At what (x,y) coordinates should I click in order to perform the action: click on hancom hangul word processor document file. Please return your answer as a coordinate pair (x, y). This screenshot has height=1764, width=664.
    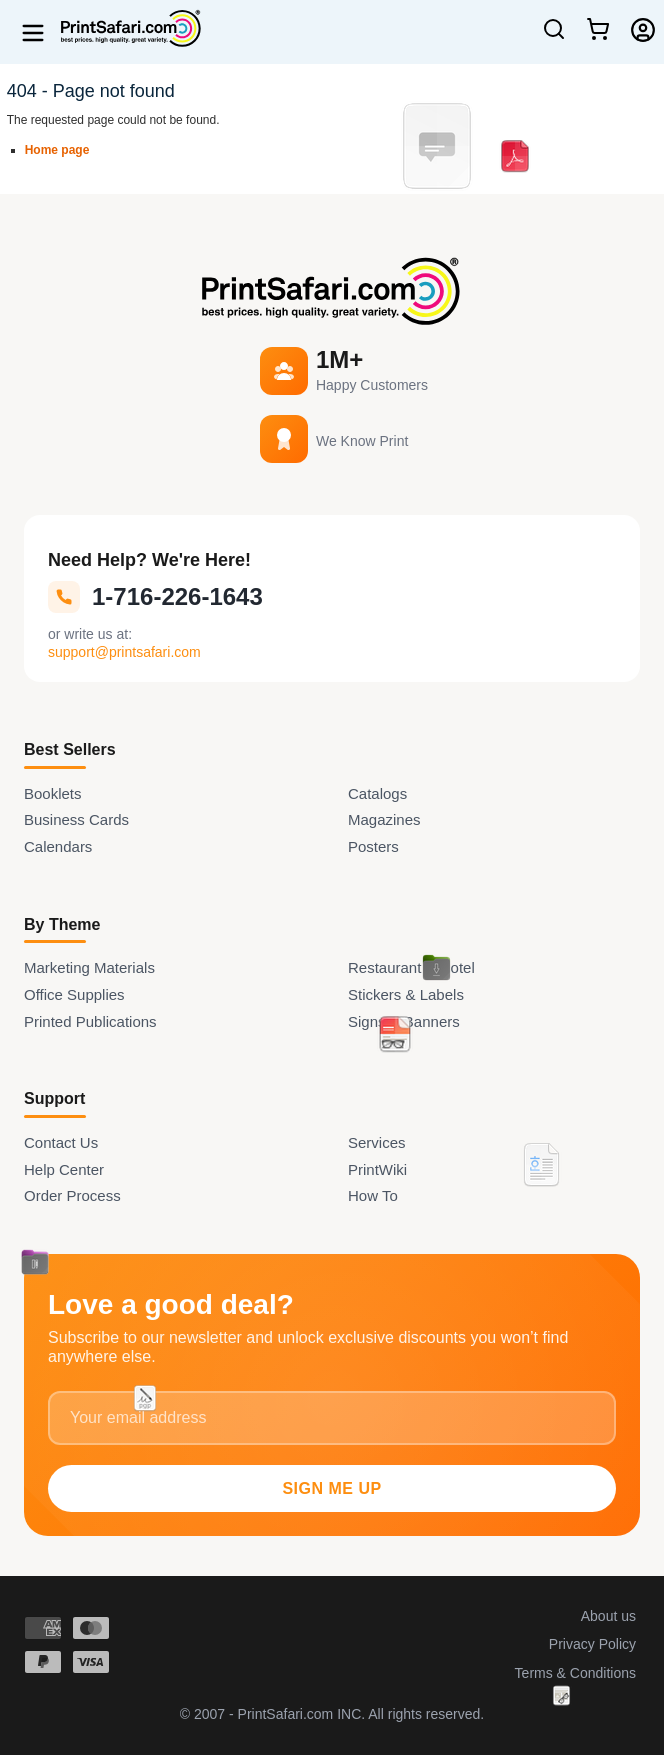
    Looking at the image, I should click on (541, 1164).